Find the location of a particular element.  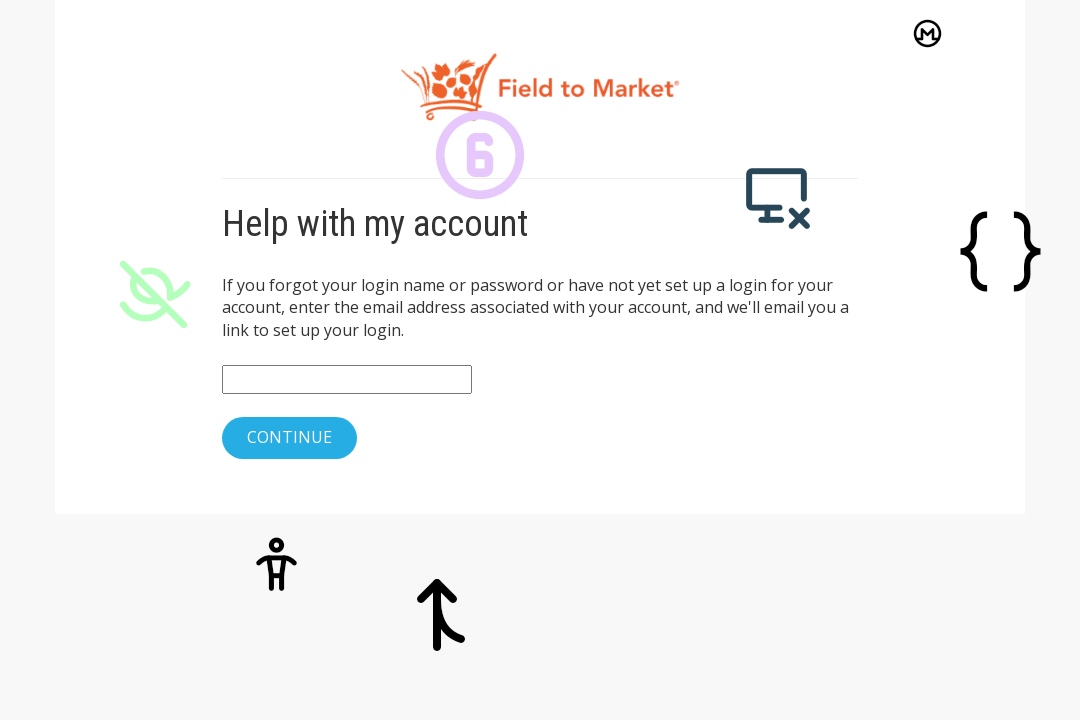

view monero cryptocurrency balance is located at coordinates (927, 33).